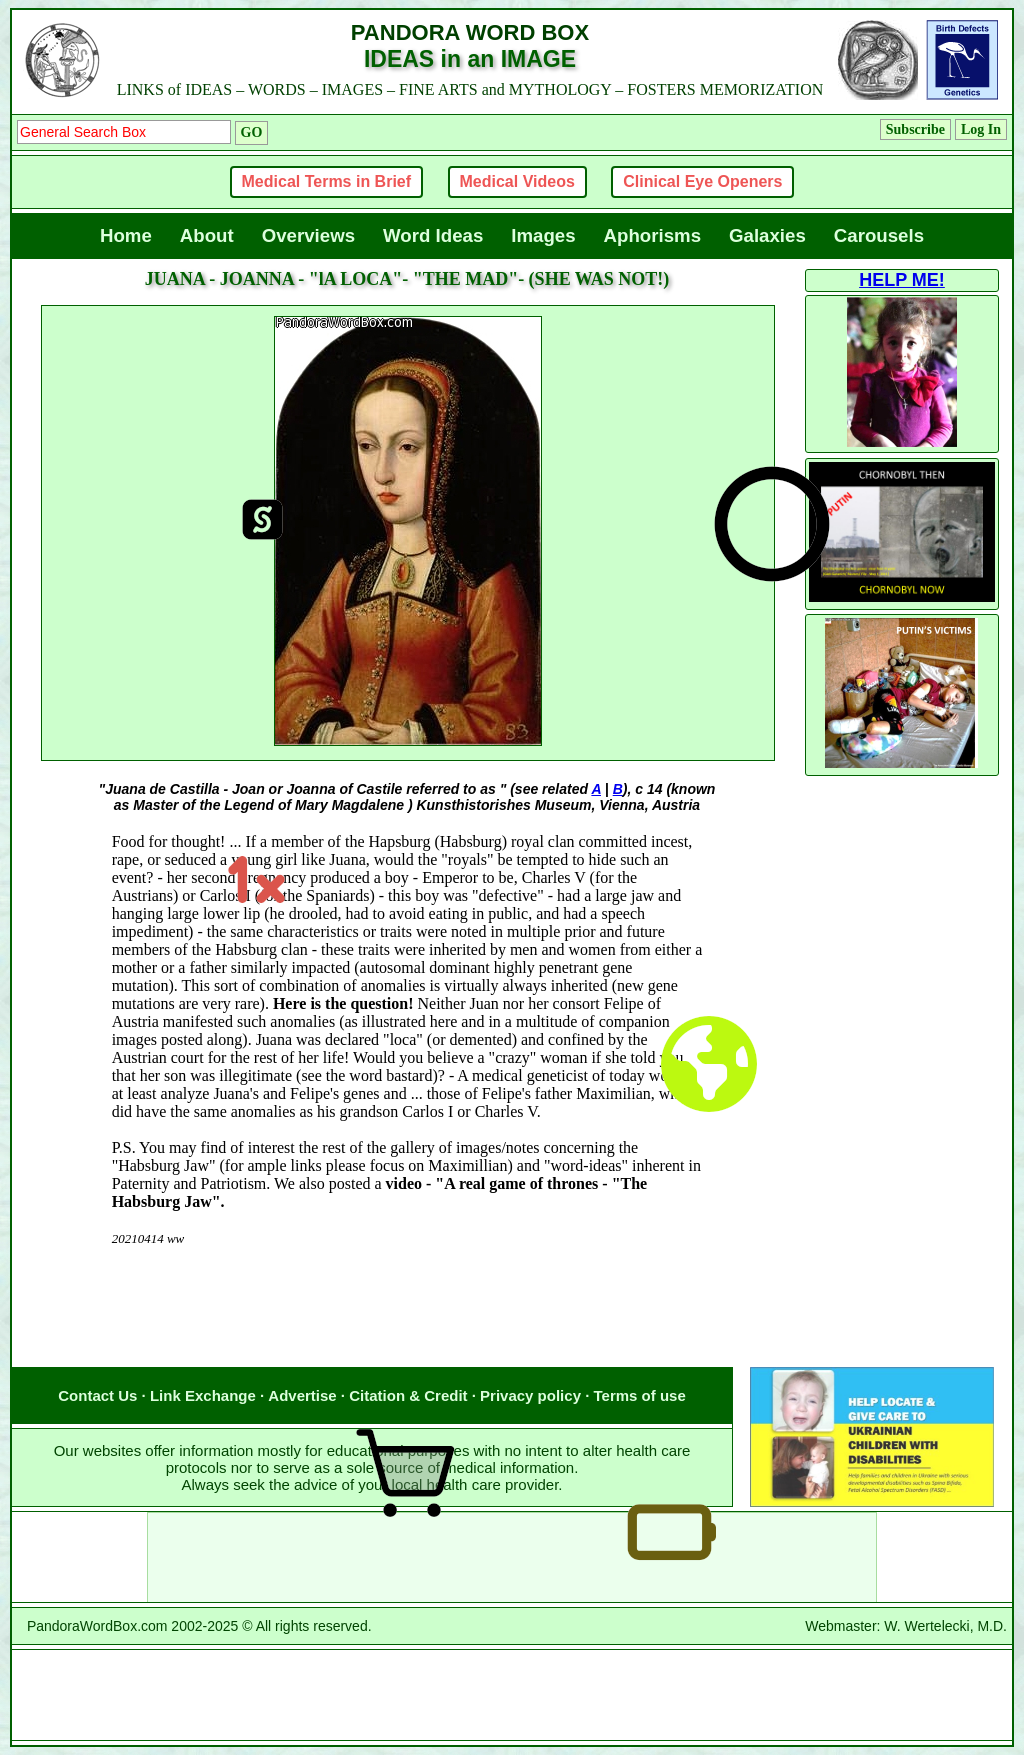  Describe the element at coordinates (709, 1064) in the screenshot. I see `switch to global or worldwide view` at that location.